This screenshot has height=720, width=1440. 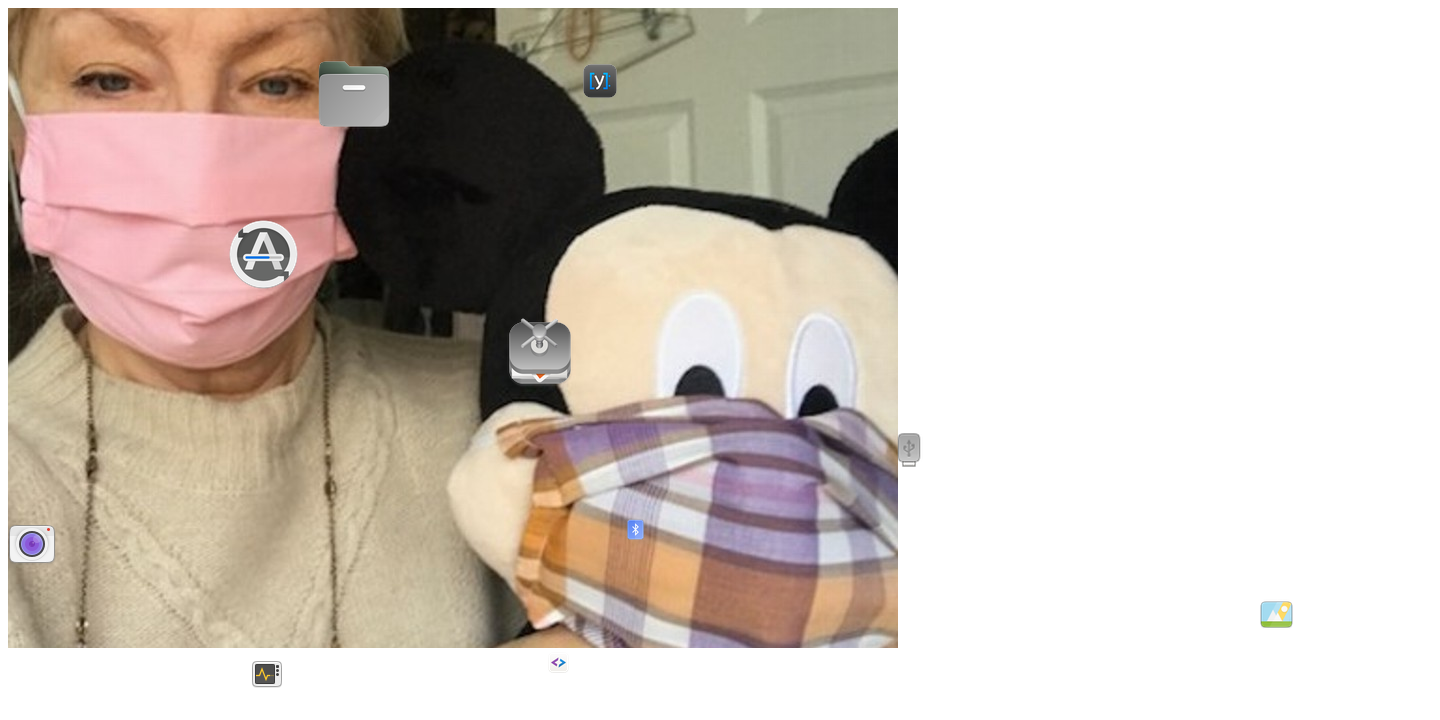 I want to click on eject removable USB storage device, so click(x=909, y=450).